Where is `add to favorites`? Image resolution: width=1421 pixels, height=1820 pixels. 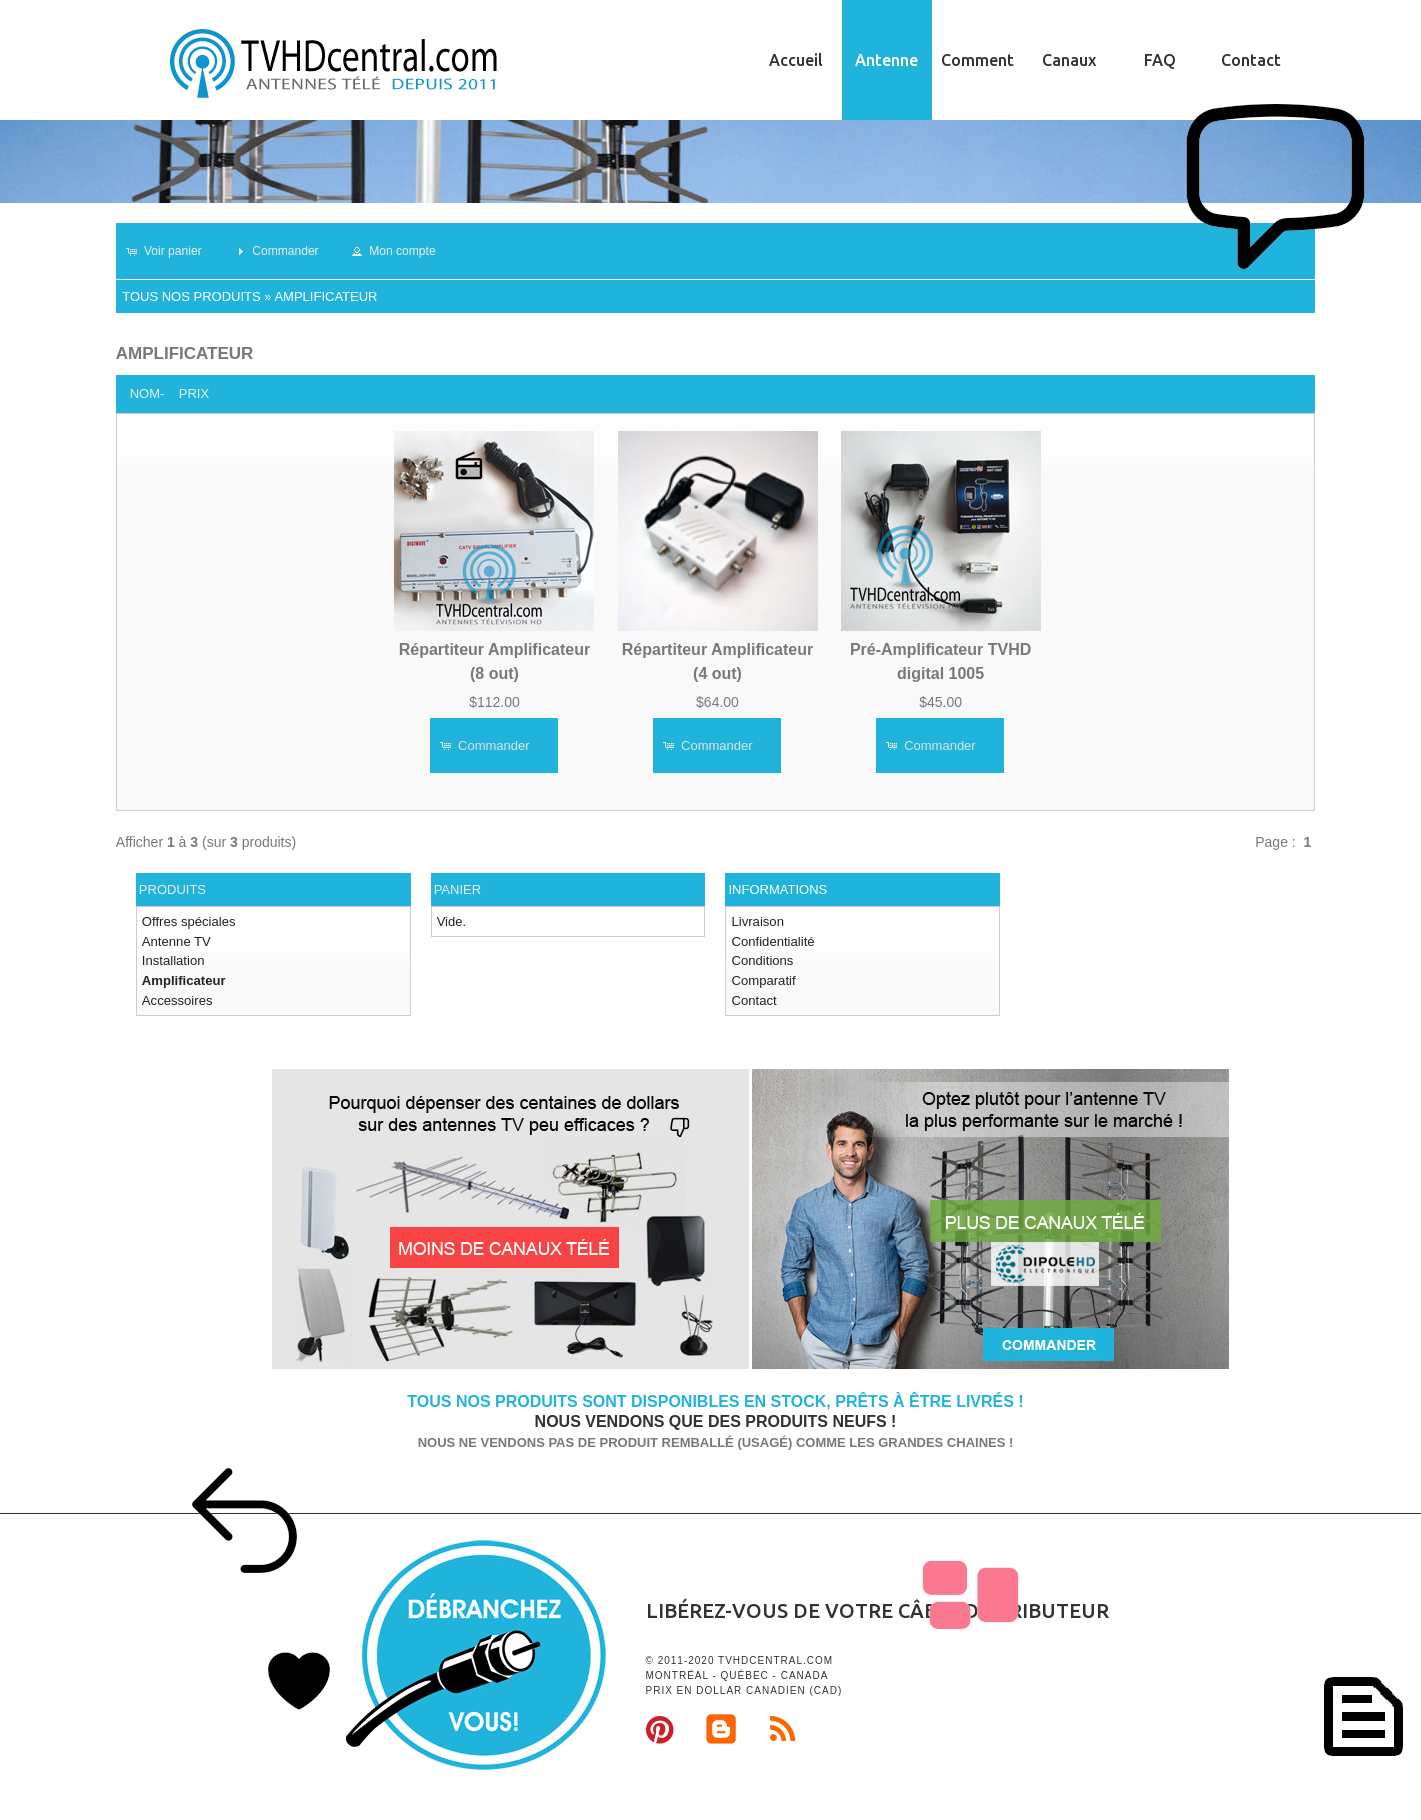
add to favorites is located at coordinates (299, 1681).